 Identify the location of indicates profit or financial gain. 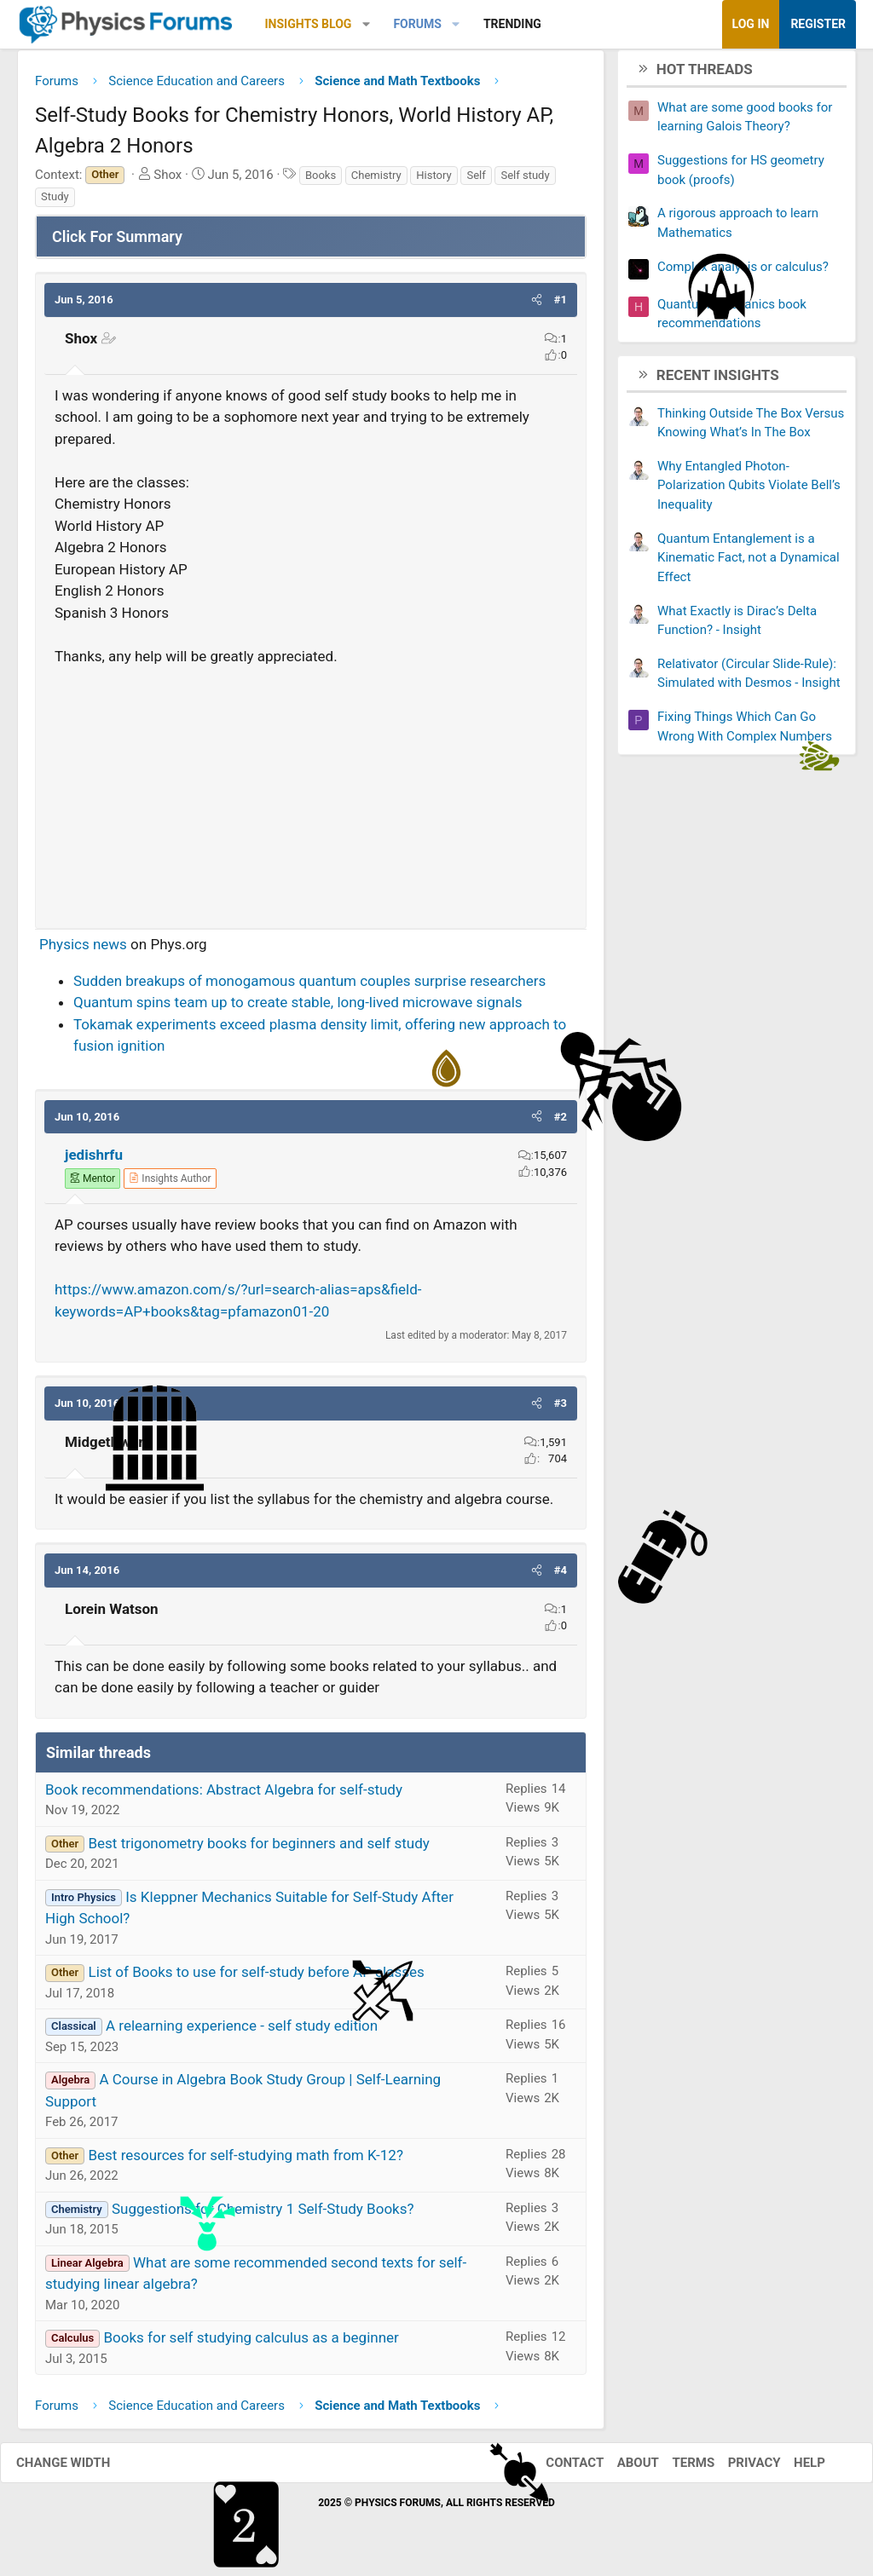
(207, 2223).